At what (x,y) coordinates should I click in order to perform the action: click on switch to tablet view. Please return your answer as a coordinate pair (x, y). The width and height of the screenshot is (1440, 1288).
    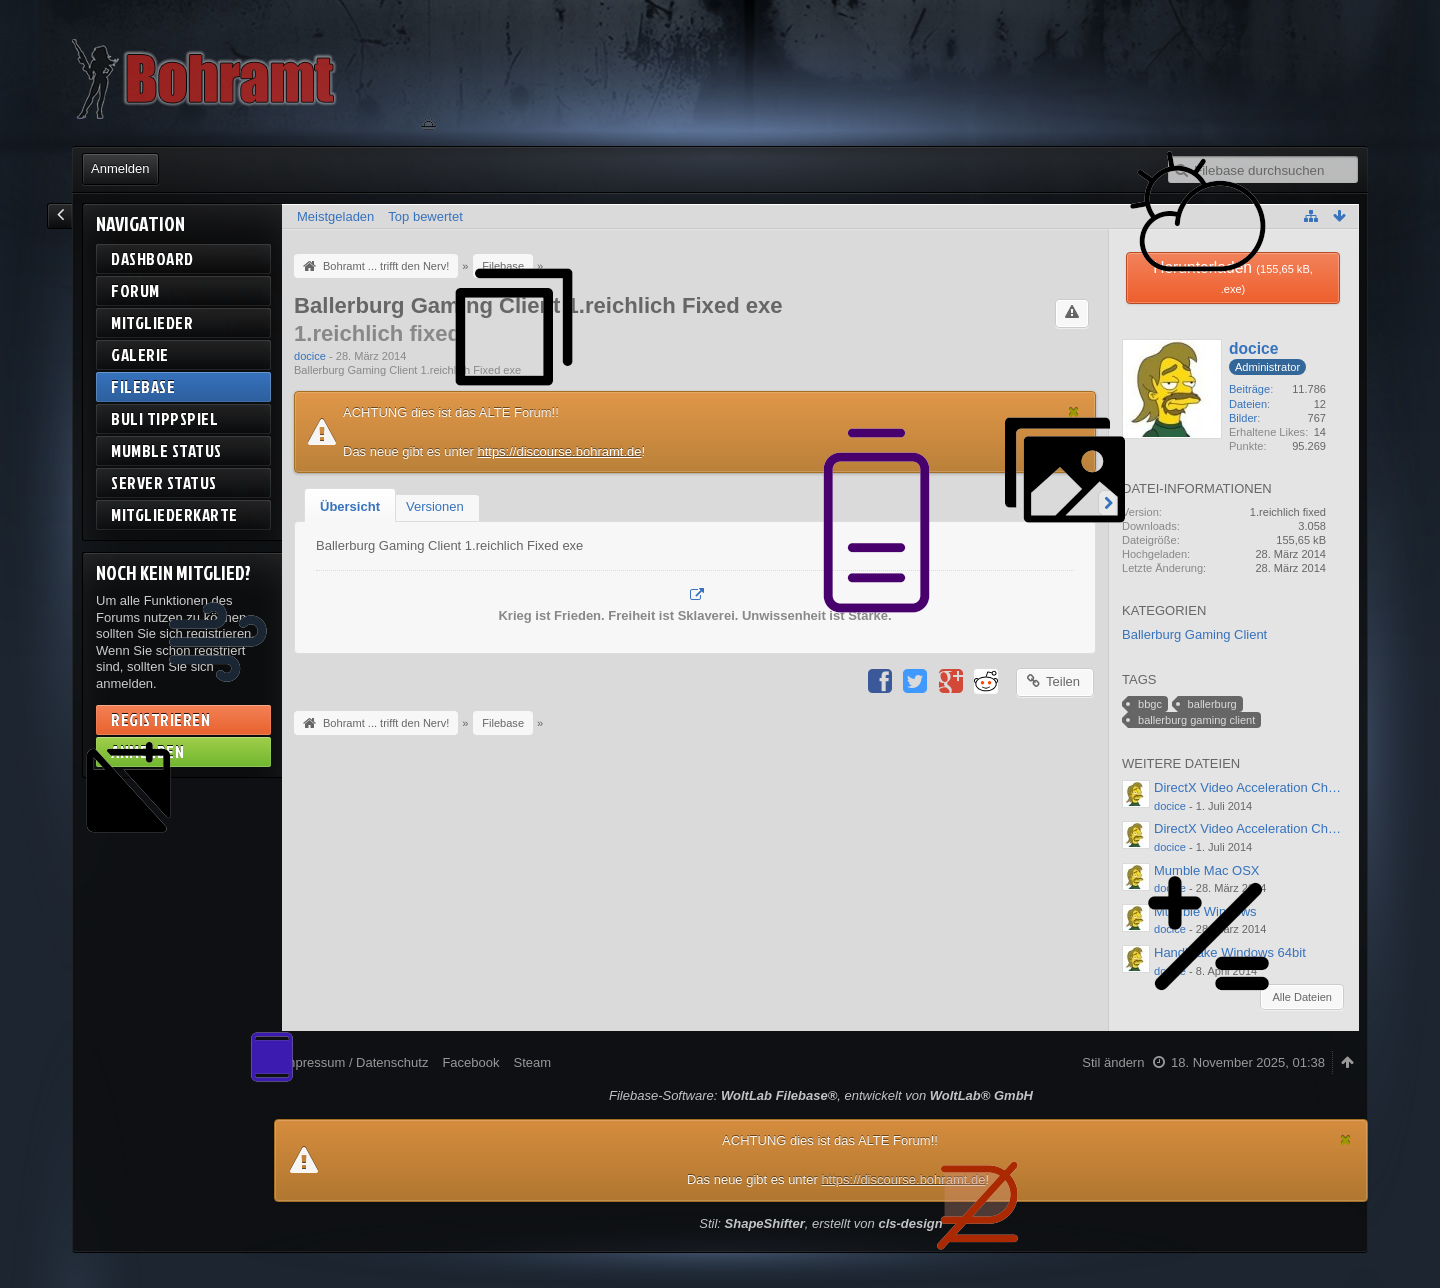
    Looking at the image, I should click on (272, 1057).